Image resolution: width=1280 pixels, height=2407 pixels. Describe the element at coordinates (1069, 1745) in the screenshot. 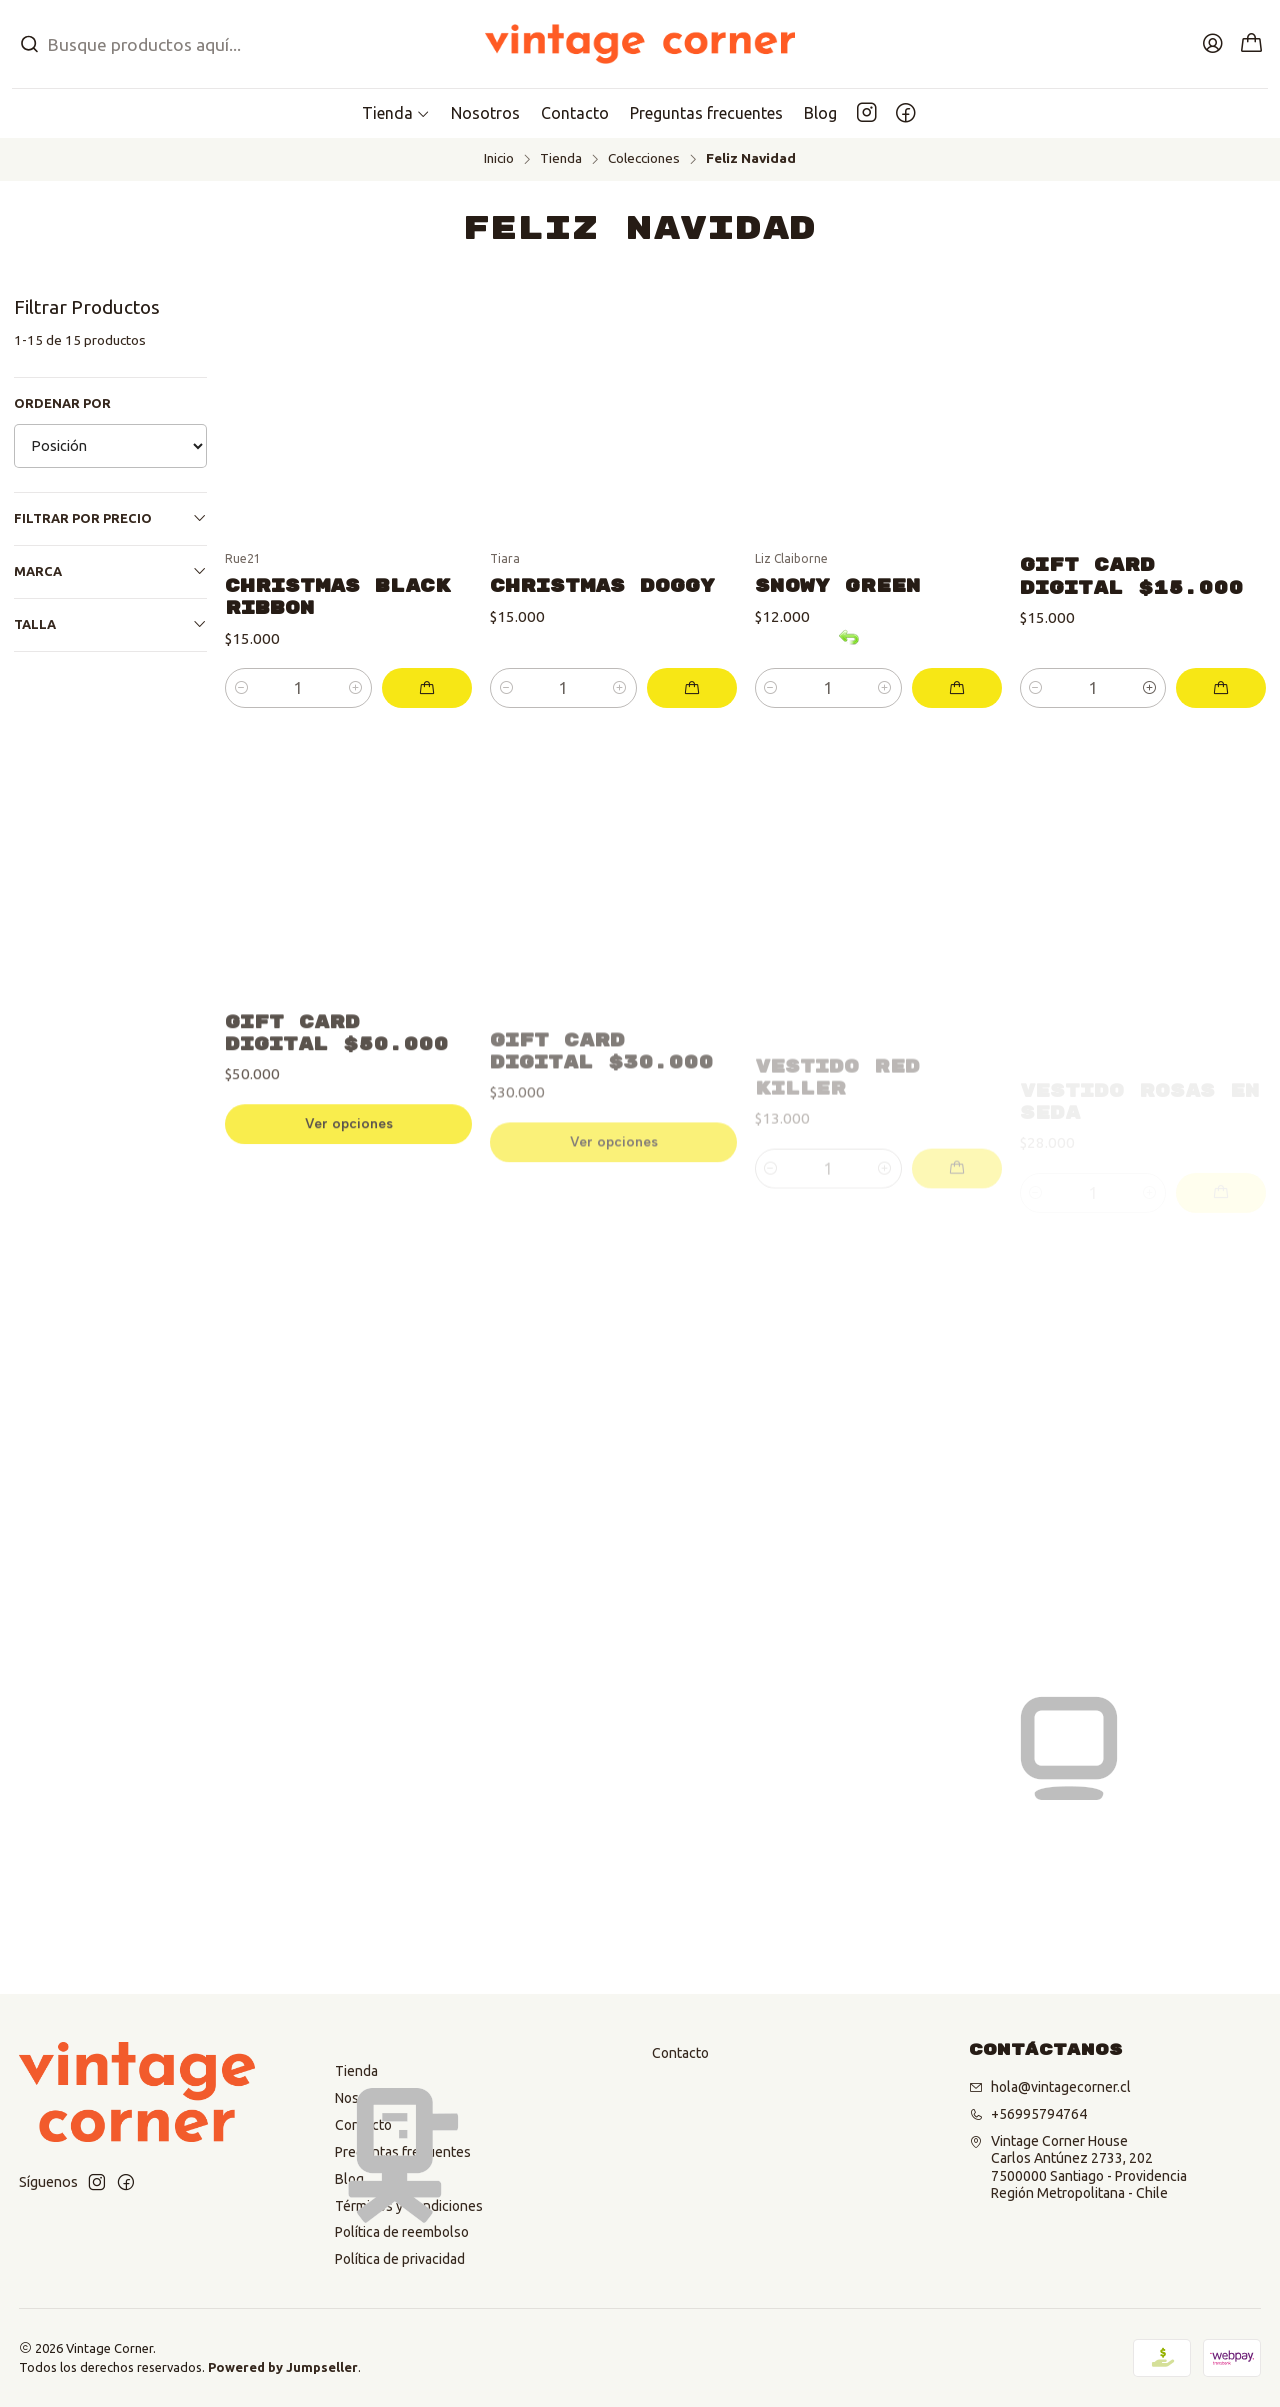

I see `access computer or desktop settings` at that location.